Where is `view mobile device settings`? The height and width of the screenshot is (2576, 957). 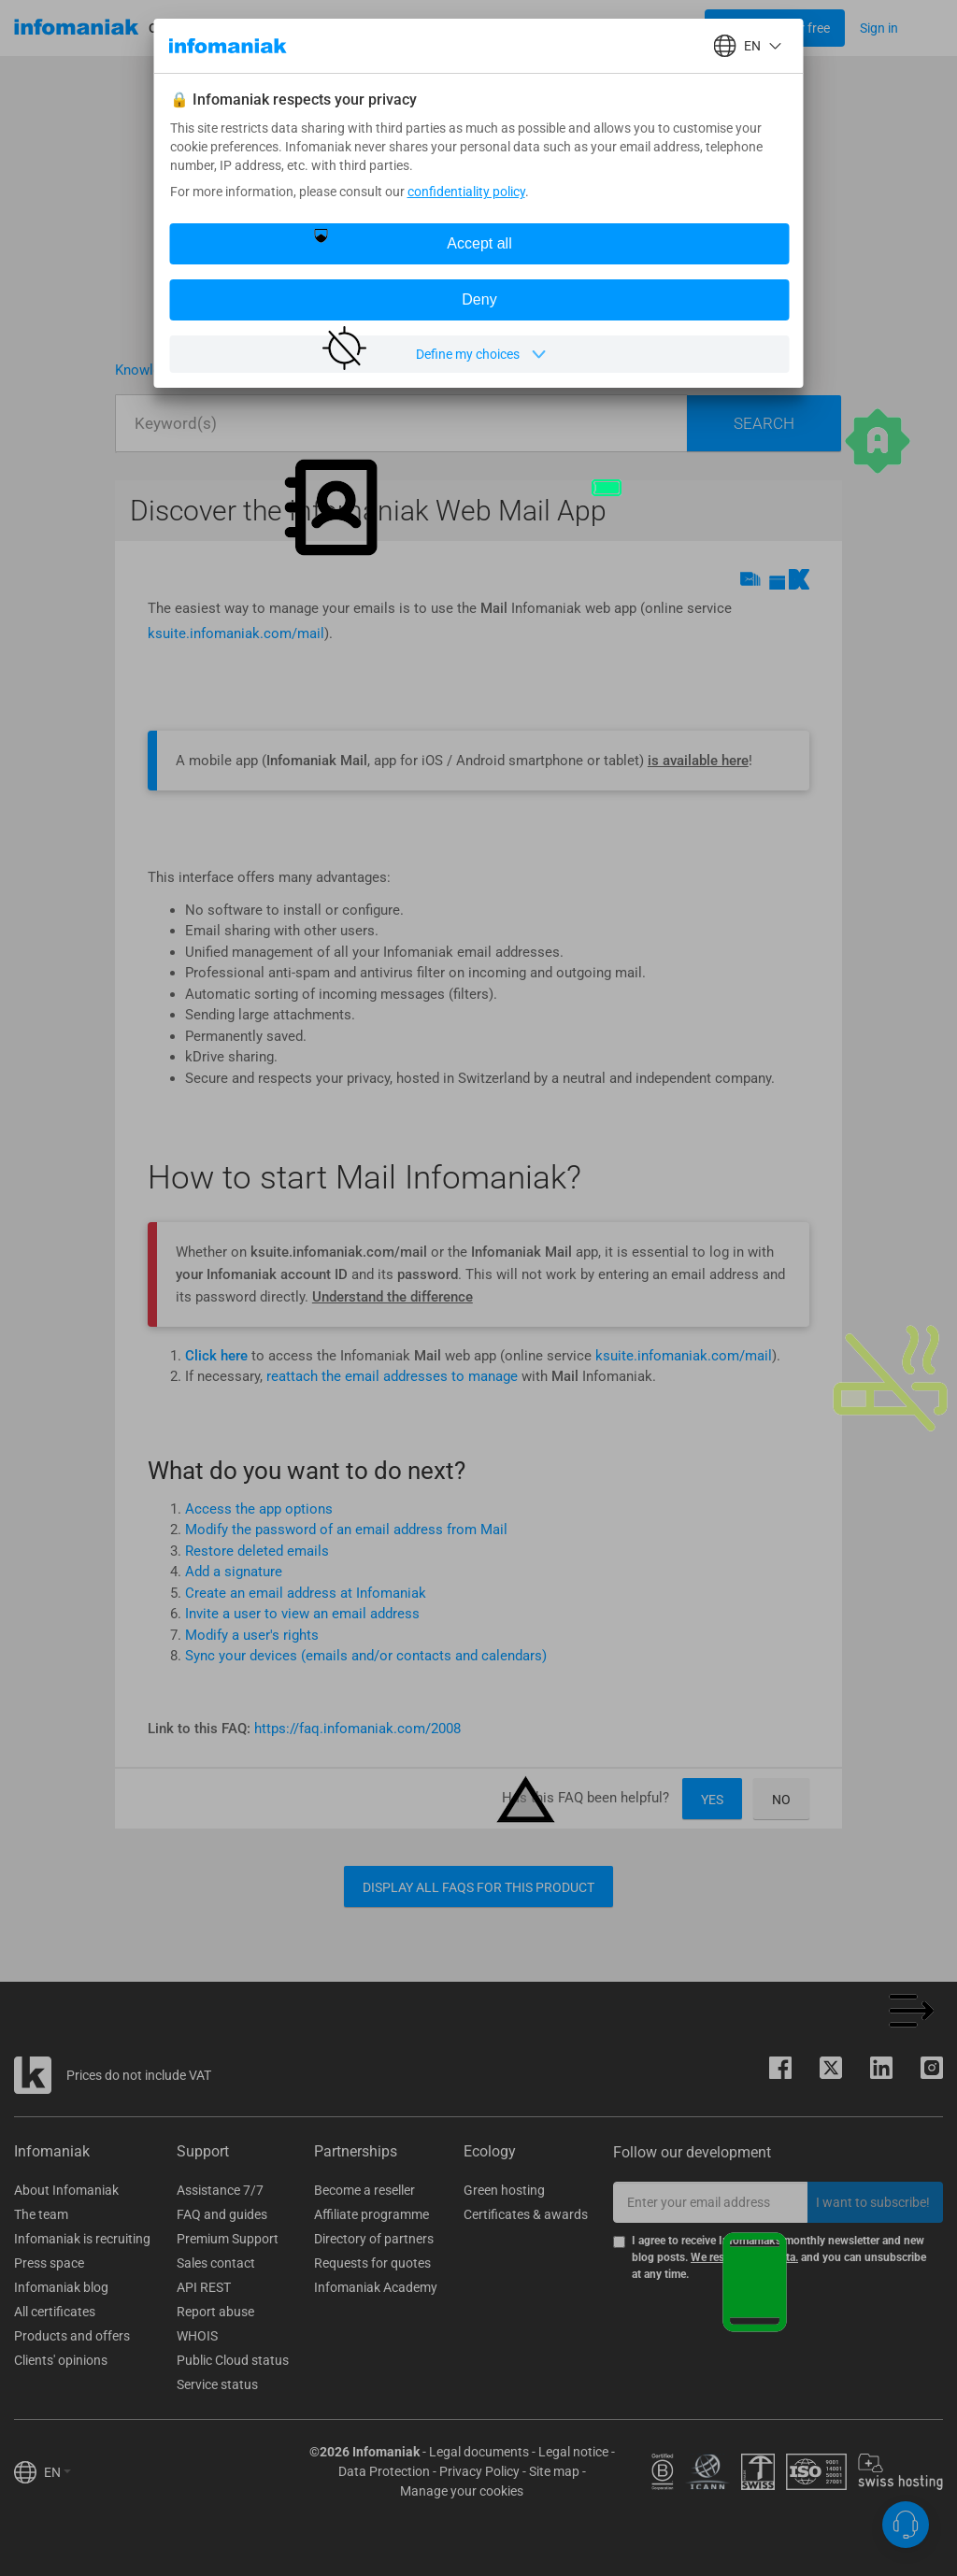 view mobile device settings is located at coordinates (754, 2282).